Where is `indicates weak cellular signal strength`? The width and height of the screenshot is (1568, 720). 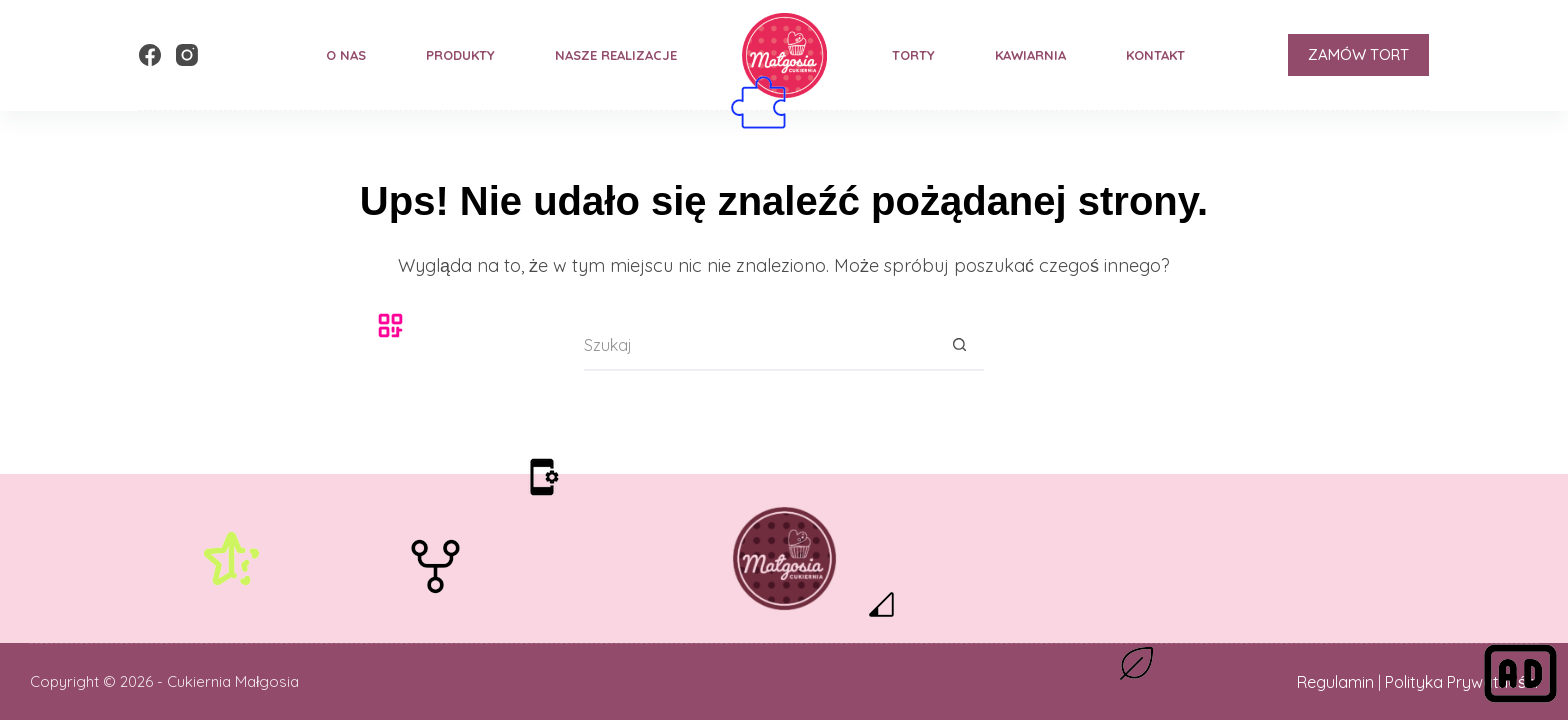 indicates weak cellular signal strength is located at coordinates (883, 605).